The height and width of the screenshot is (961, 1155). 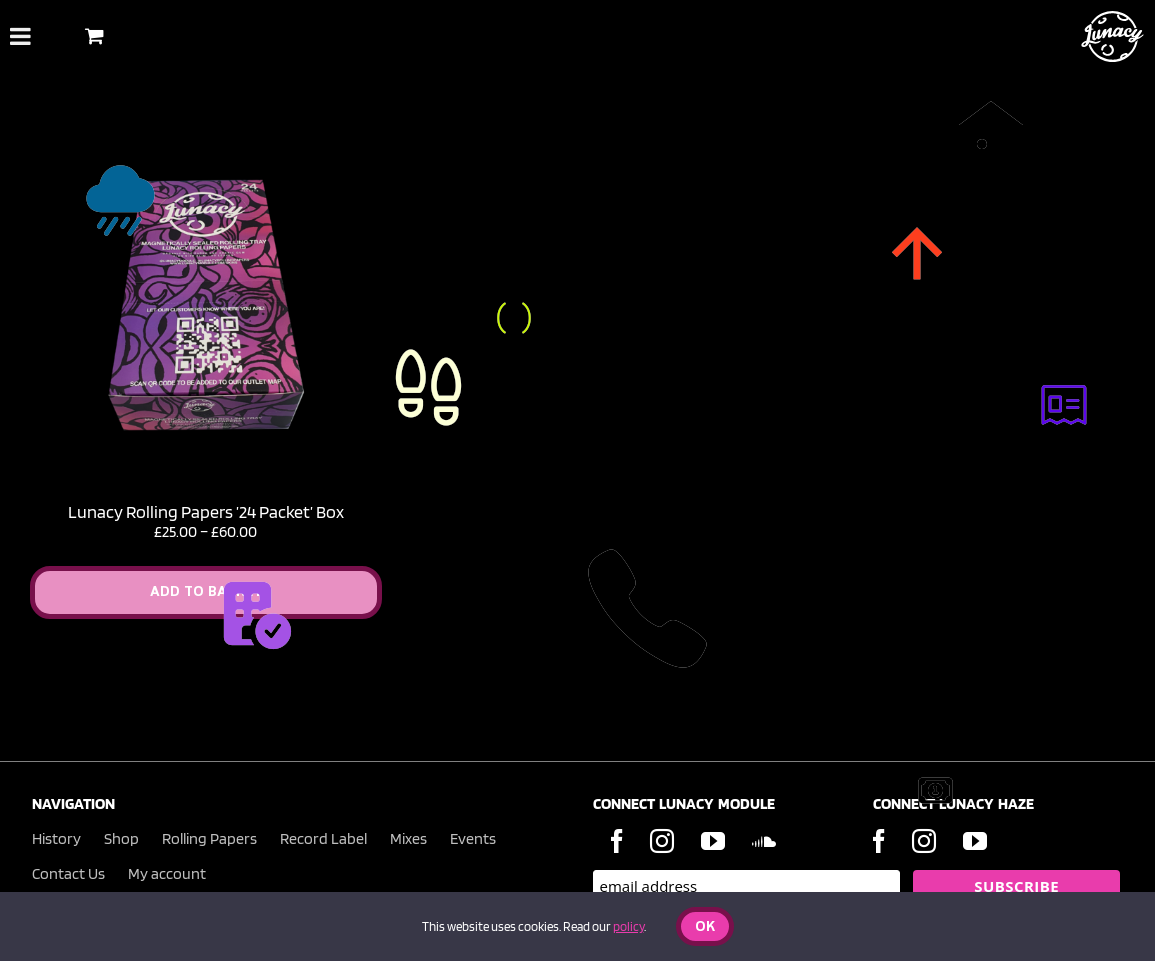 I want to click on find nearby overnight shelters, so click(x=991, y=137).